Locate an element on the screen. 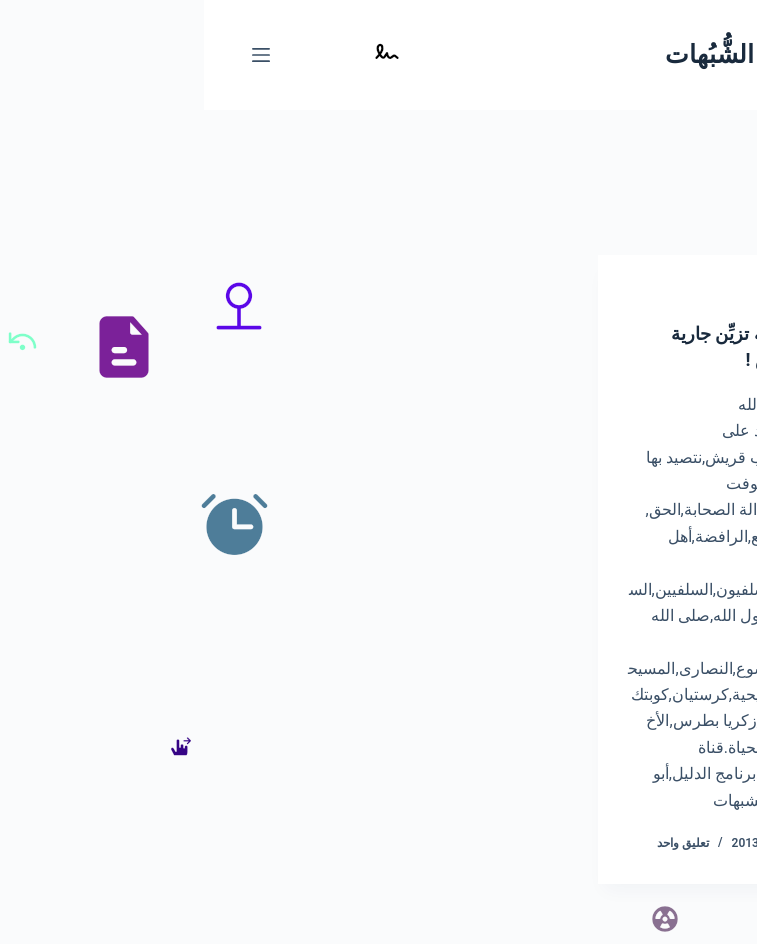 The image size is (757, 944). mark a location on the map is located at coordinates (239, 307).